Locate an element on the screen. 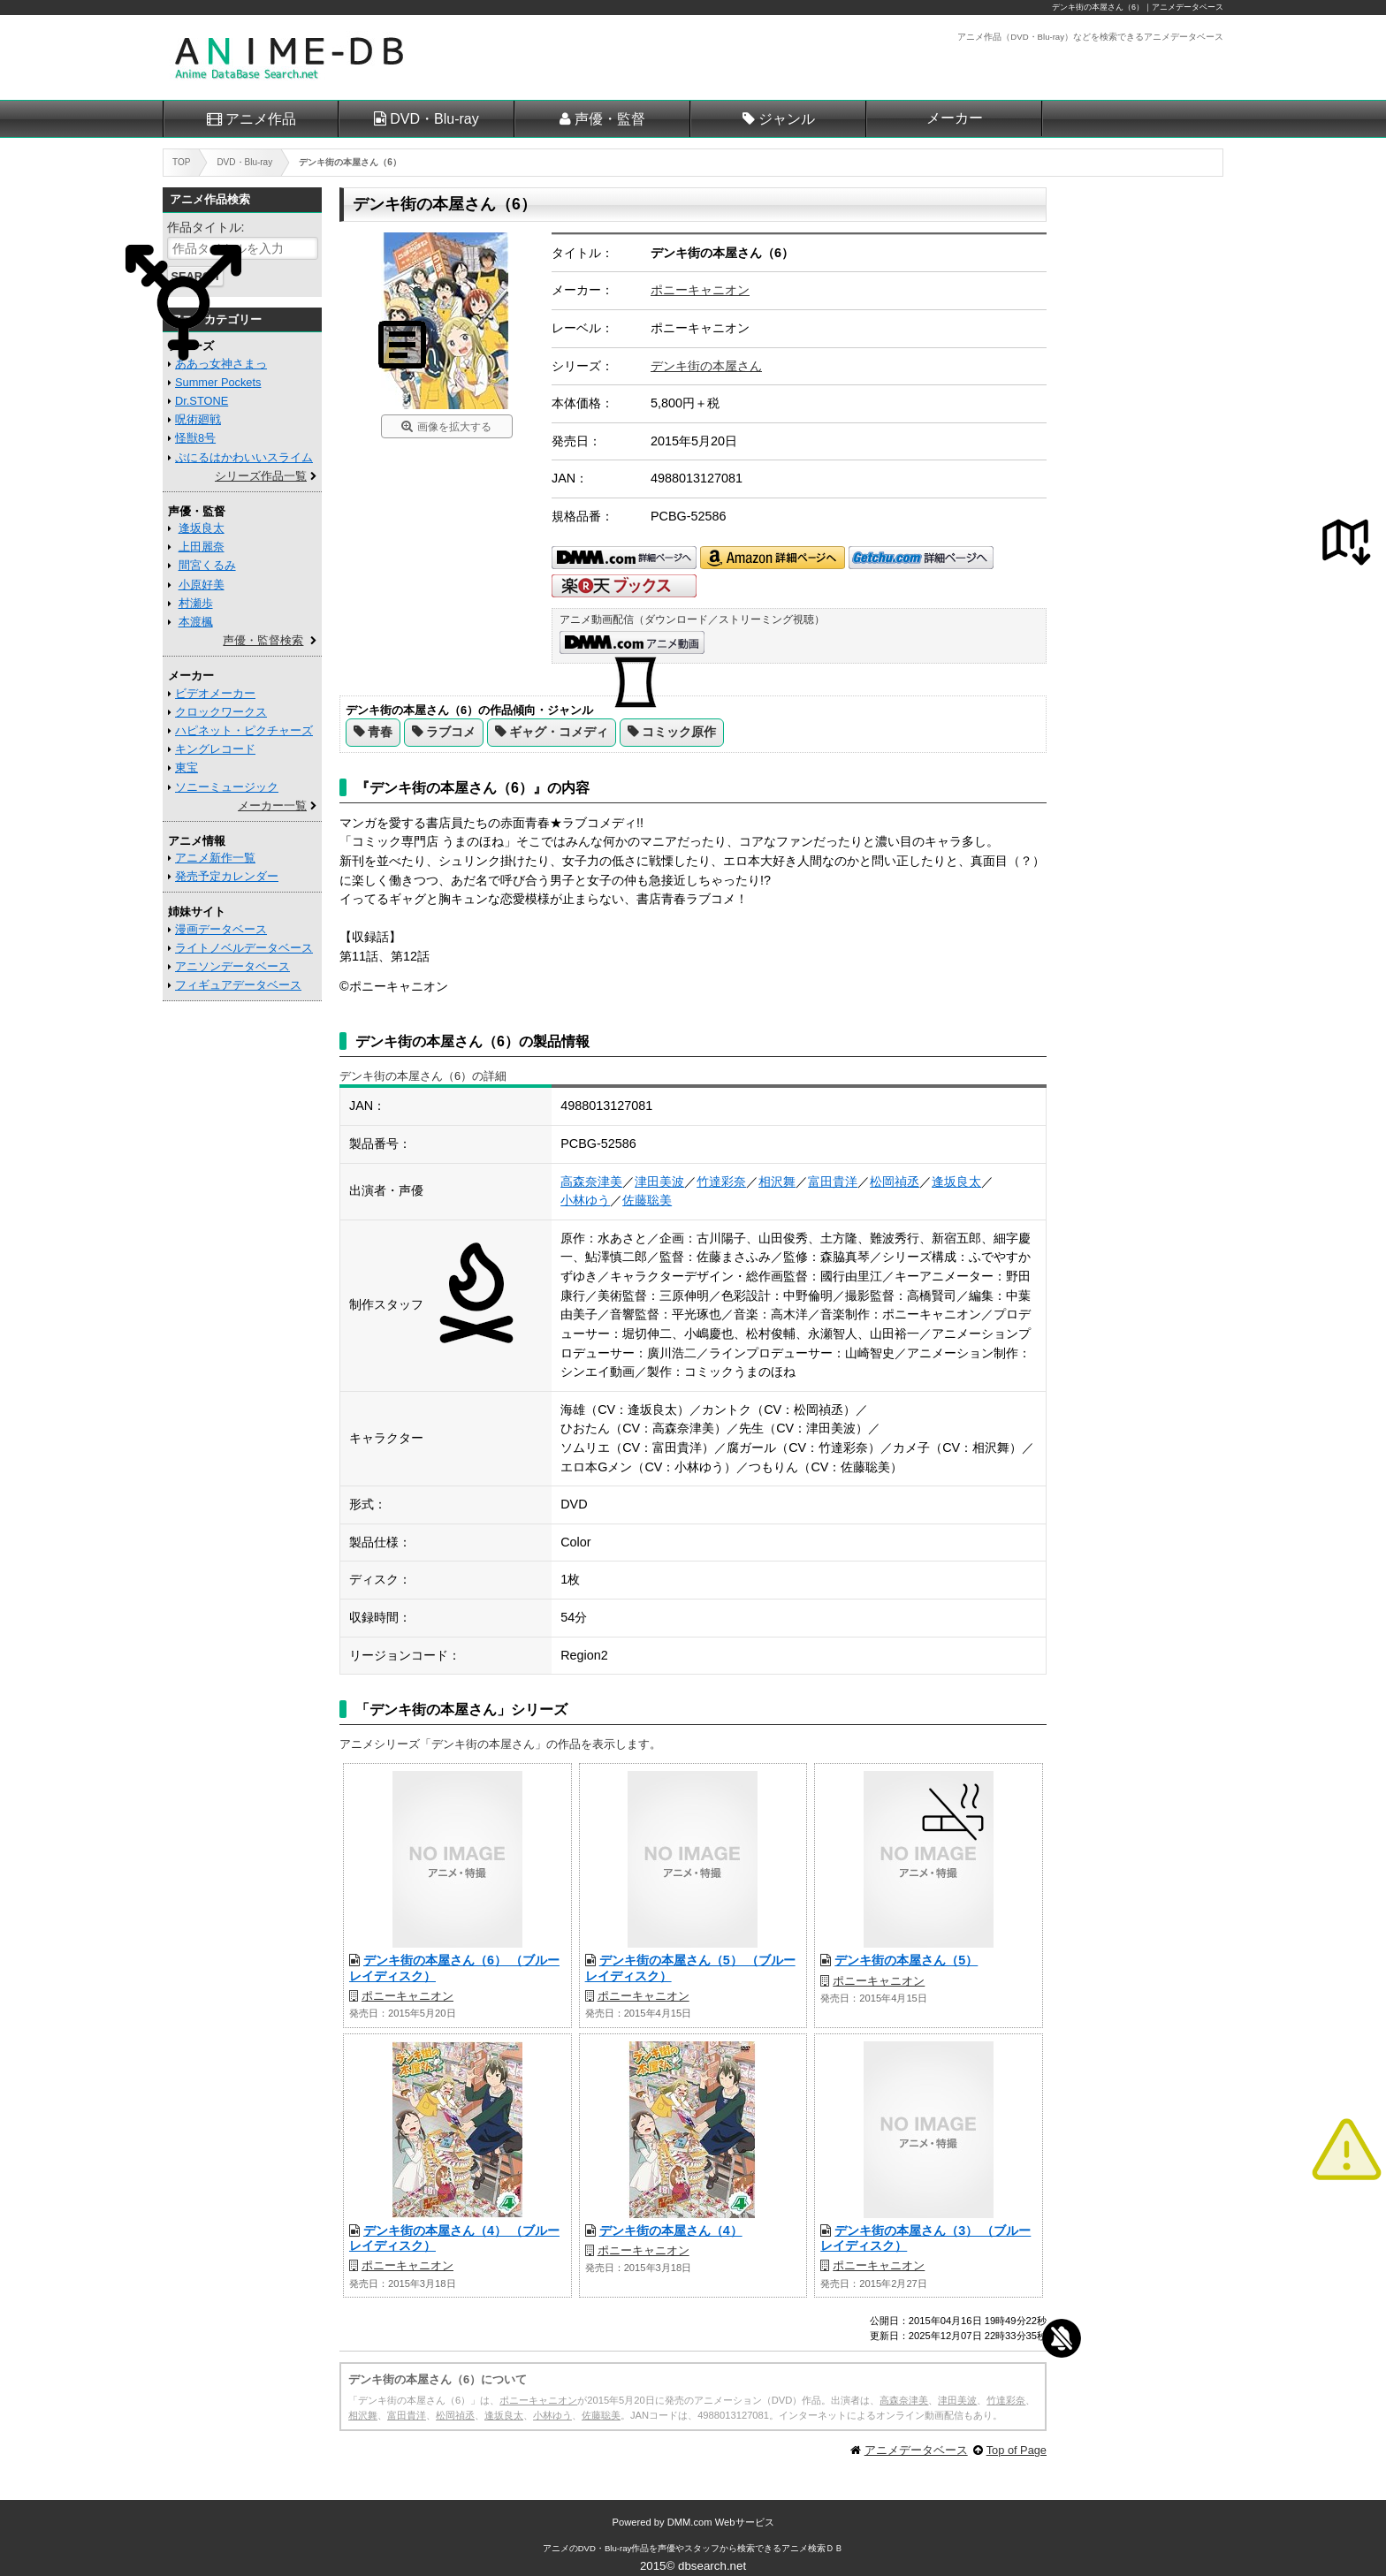 The height and width of the screenshot is (2576, 1386). indicates a warning or caution state is located at coordinates (1346, 2150).